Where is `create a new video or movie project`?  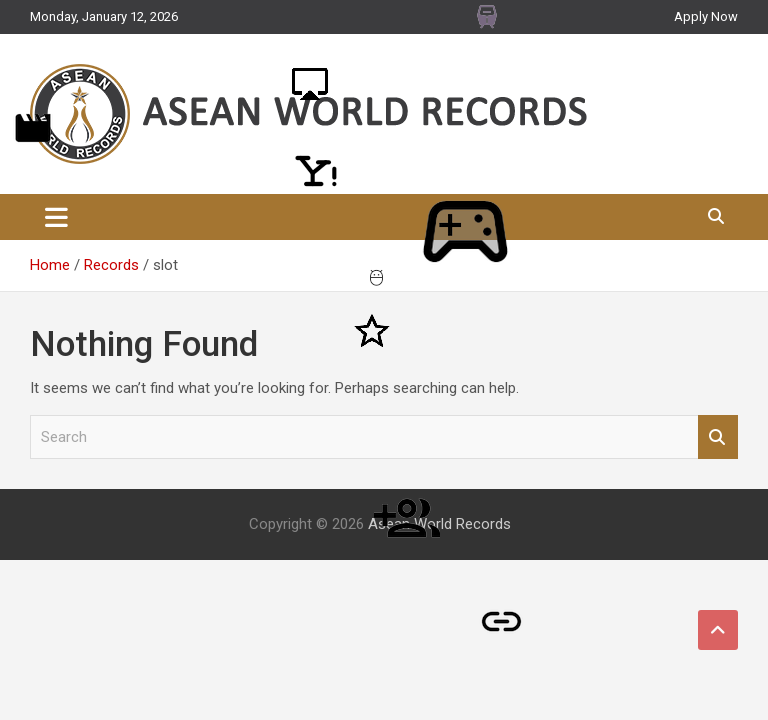 create a new video or movie project is located at coordinates (33, 128).